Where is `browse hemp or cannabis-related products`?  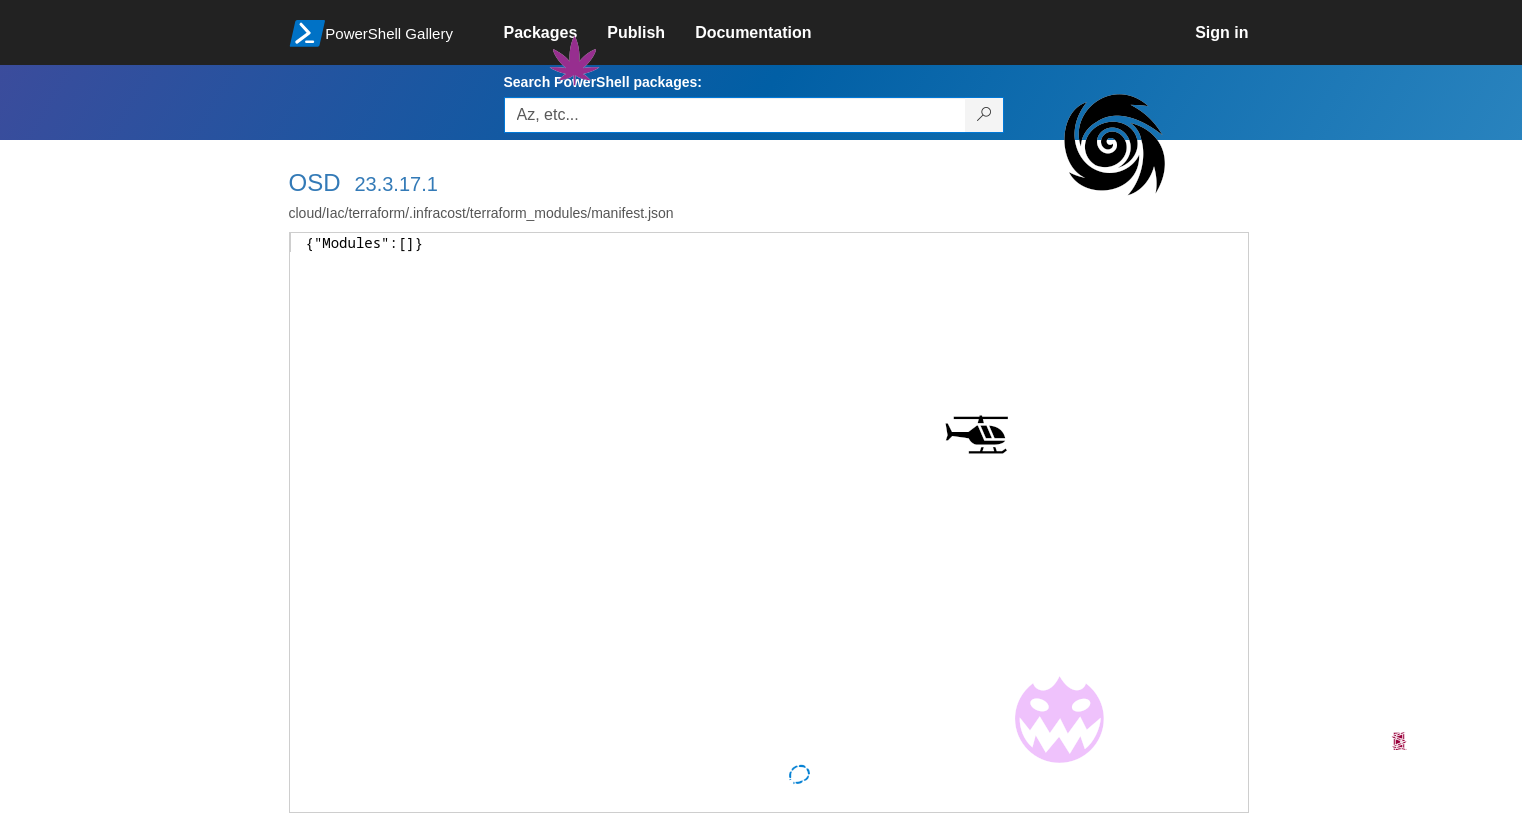
browse hemp or cannabis-related products is located at coordinates (574, 60).